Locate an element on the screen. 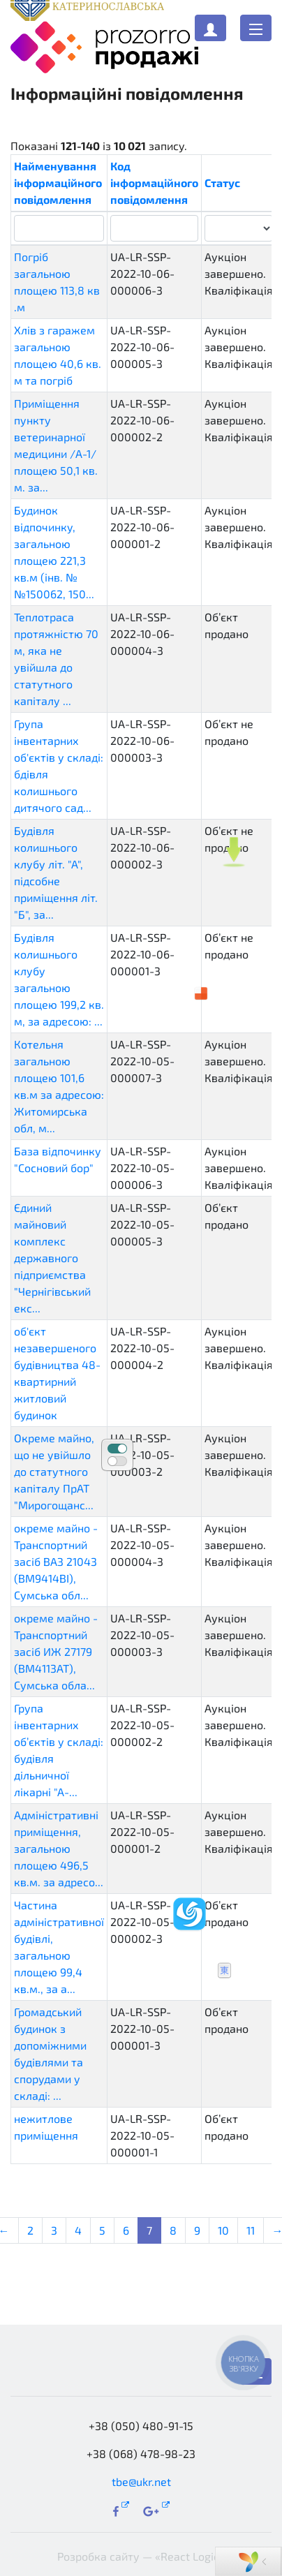 Image resolution: width=282 pixels, height=2576 pixels. open gnome tweaks settings is located at coordinates (117, 1455).